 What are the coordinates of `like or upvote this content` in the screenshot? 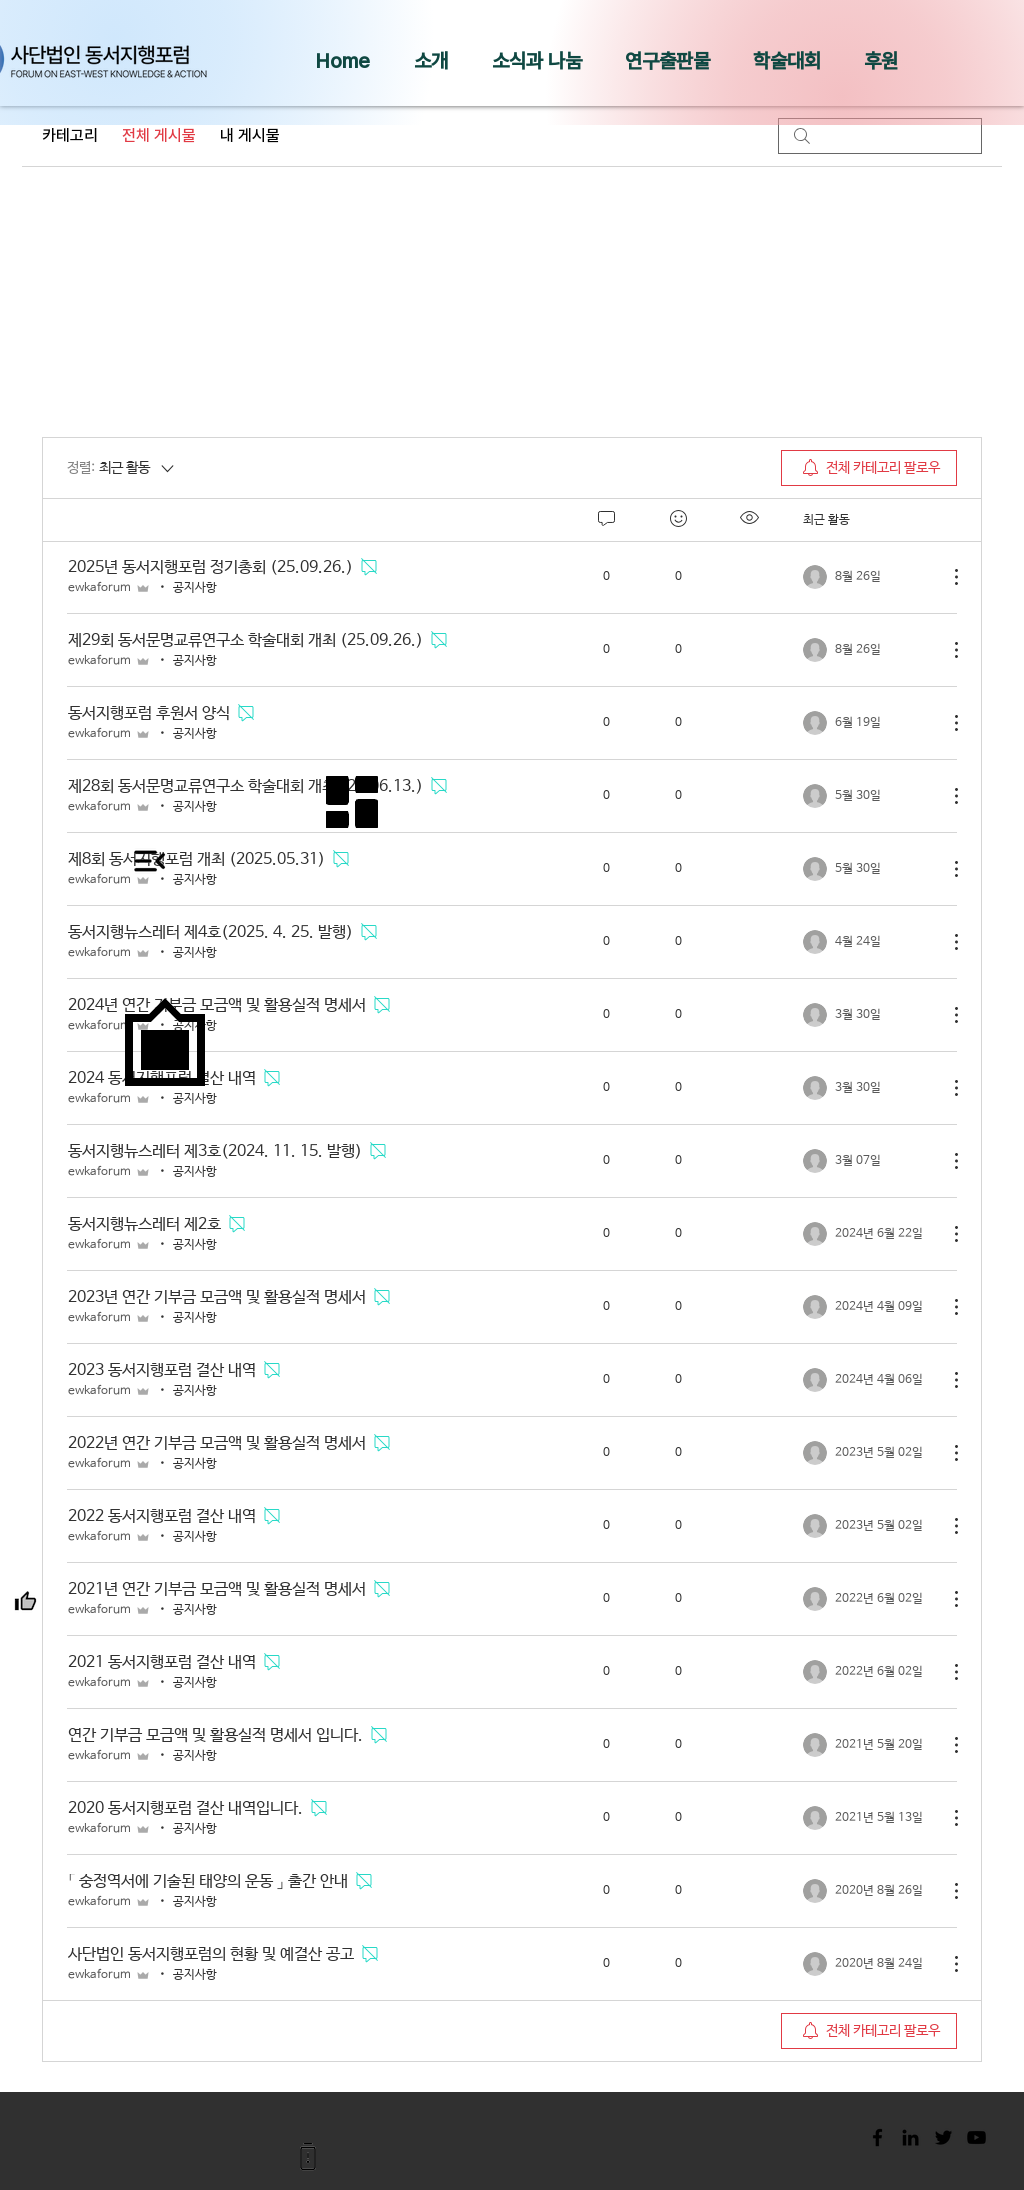 It's located at (25, 1601).